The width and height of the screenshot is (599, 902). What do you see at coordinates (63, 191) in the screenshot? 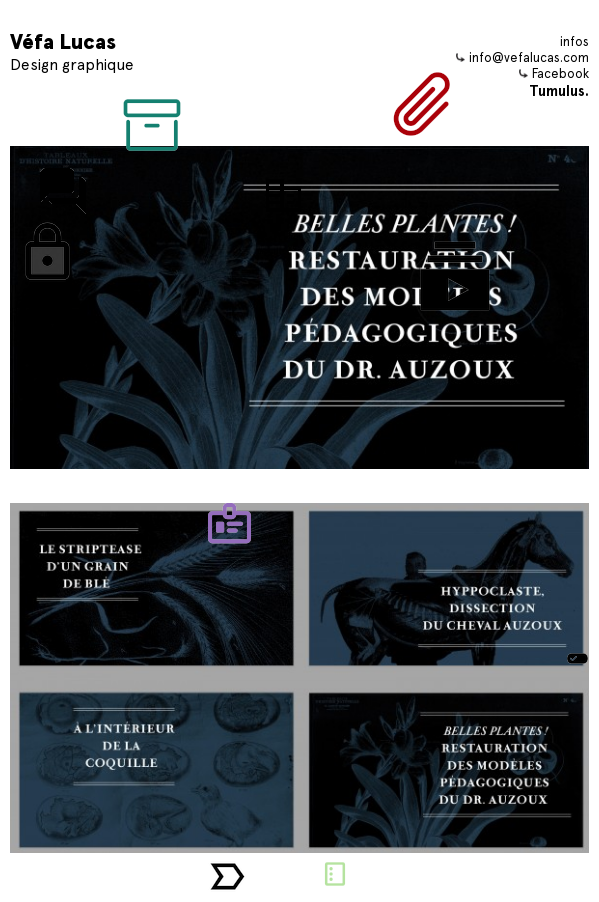
I see `open discussion forum or group chat` at bounding box center [63, 191].